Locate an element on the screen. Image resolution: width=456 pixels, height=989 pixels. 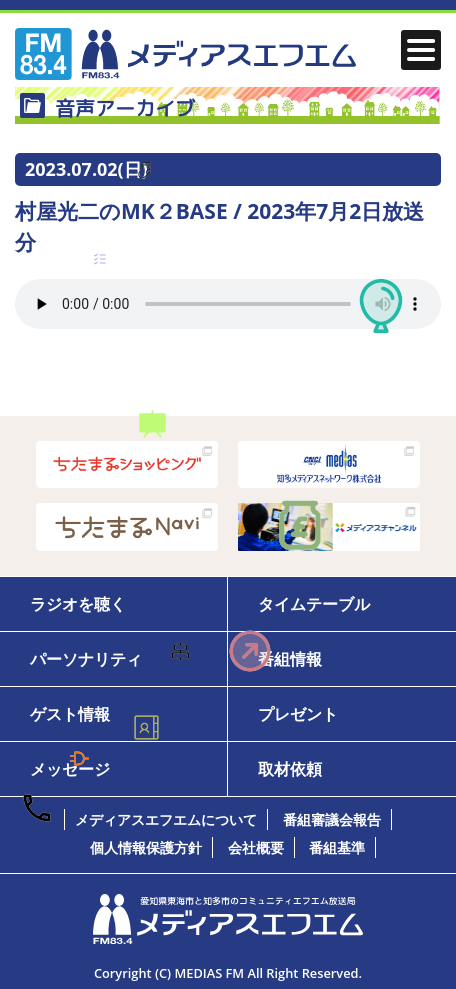
start or view a presentation is located at coordinates (152, 424).